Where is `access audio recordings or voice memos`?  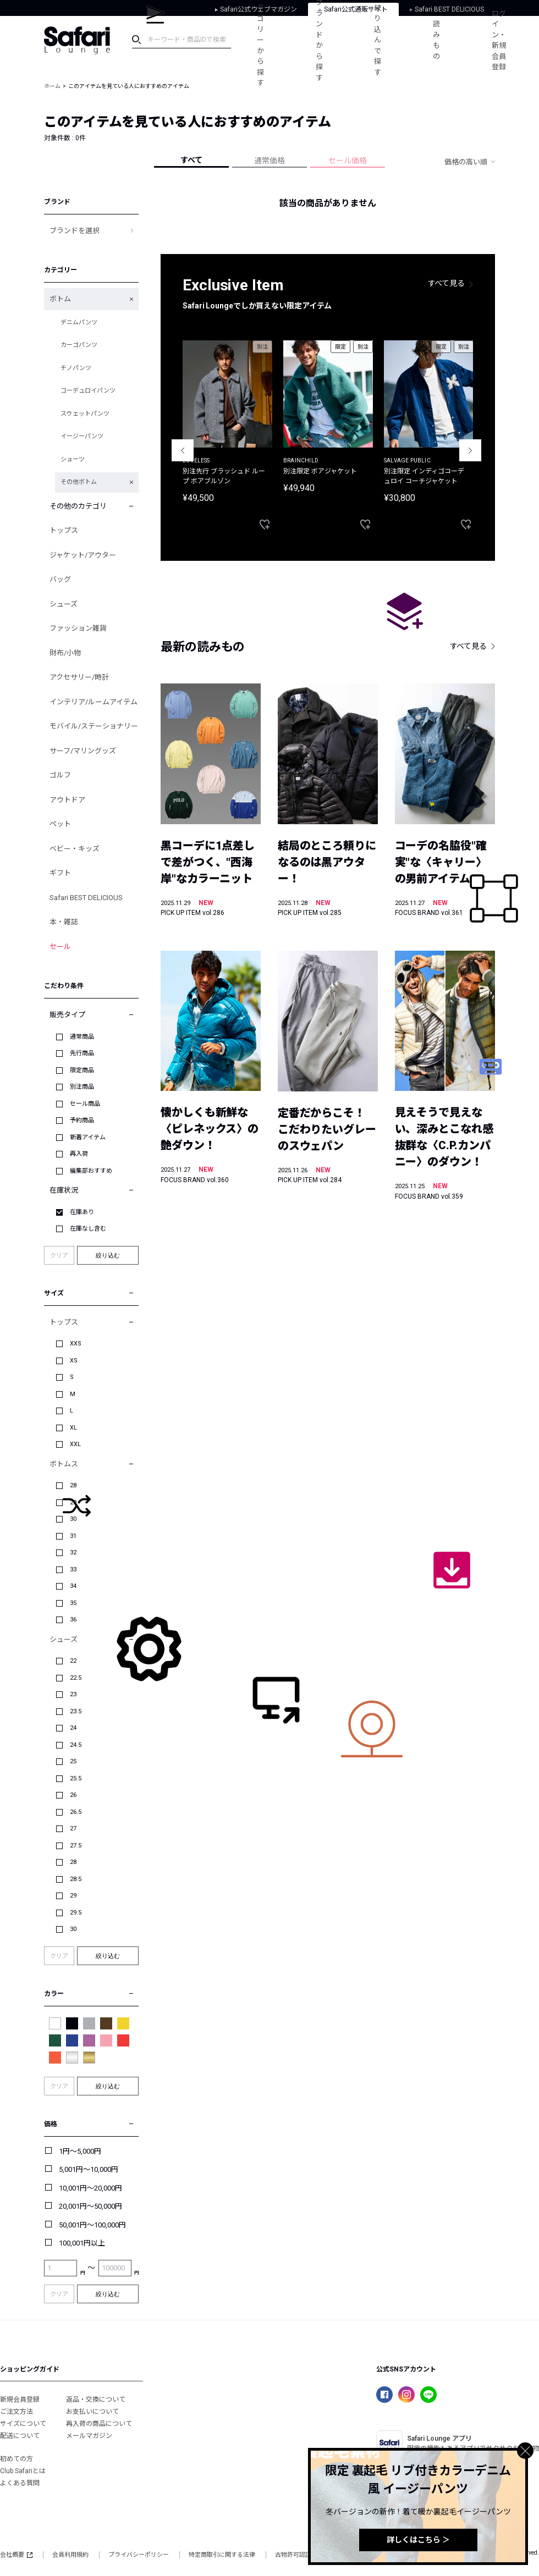 access audio recordings or voice memos is located at coordinates (491, 1067).